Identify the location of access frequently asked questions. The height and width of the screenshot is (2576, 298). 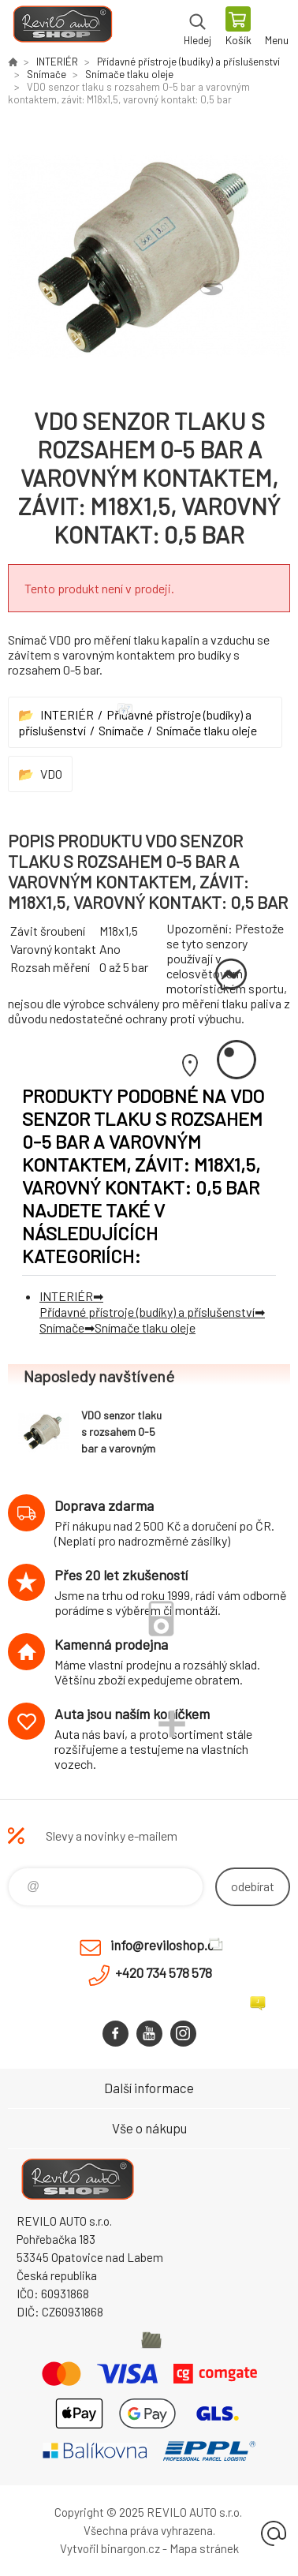
(125, 710).